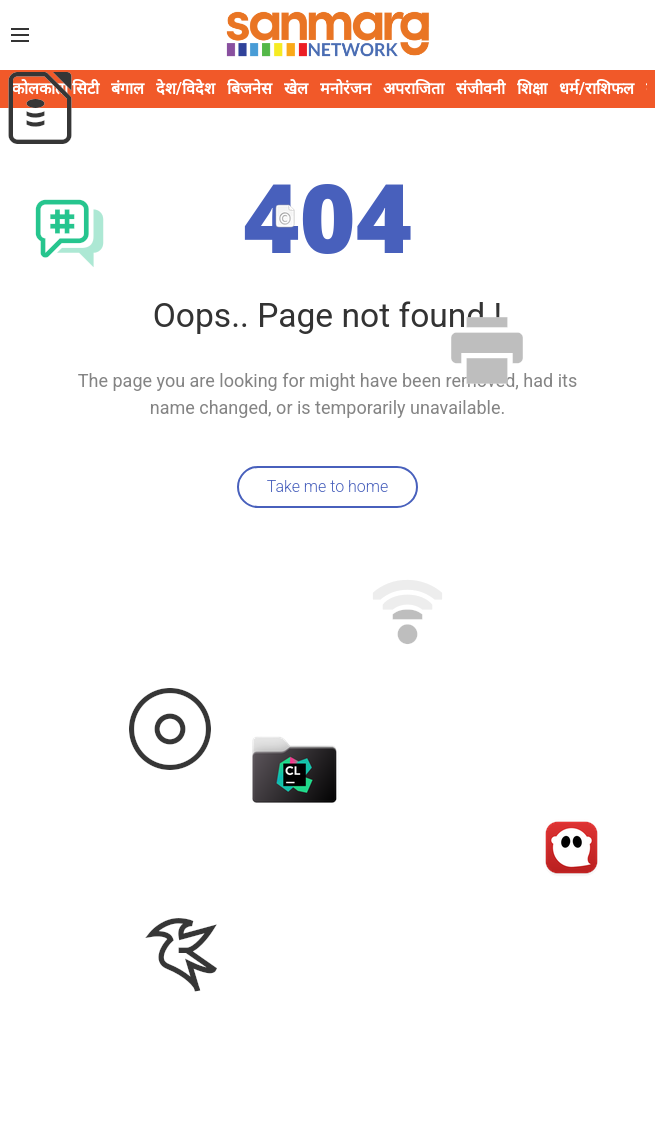 Image resolution: width=655 pixels, height=1141 pixels. Describe the element at coordinates (69, 233) in the screenshot. I see `open polari irc chat application` at that location.